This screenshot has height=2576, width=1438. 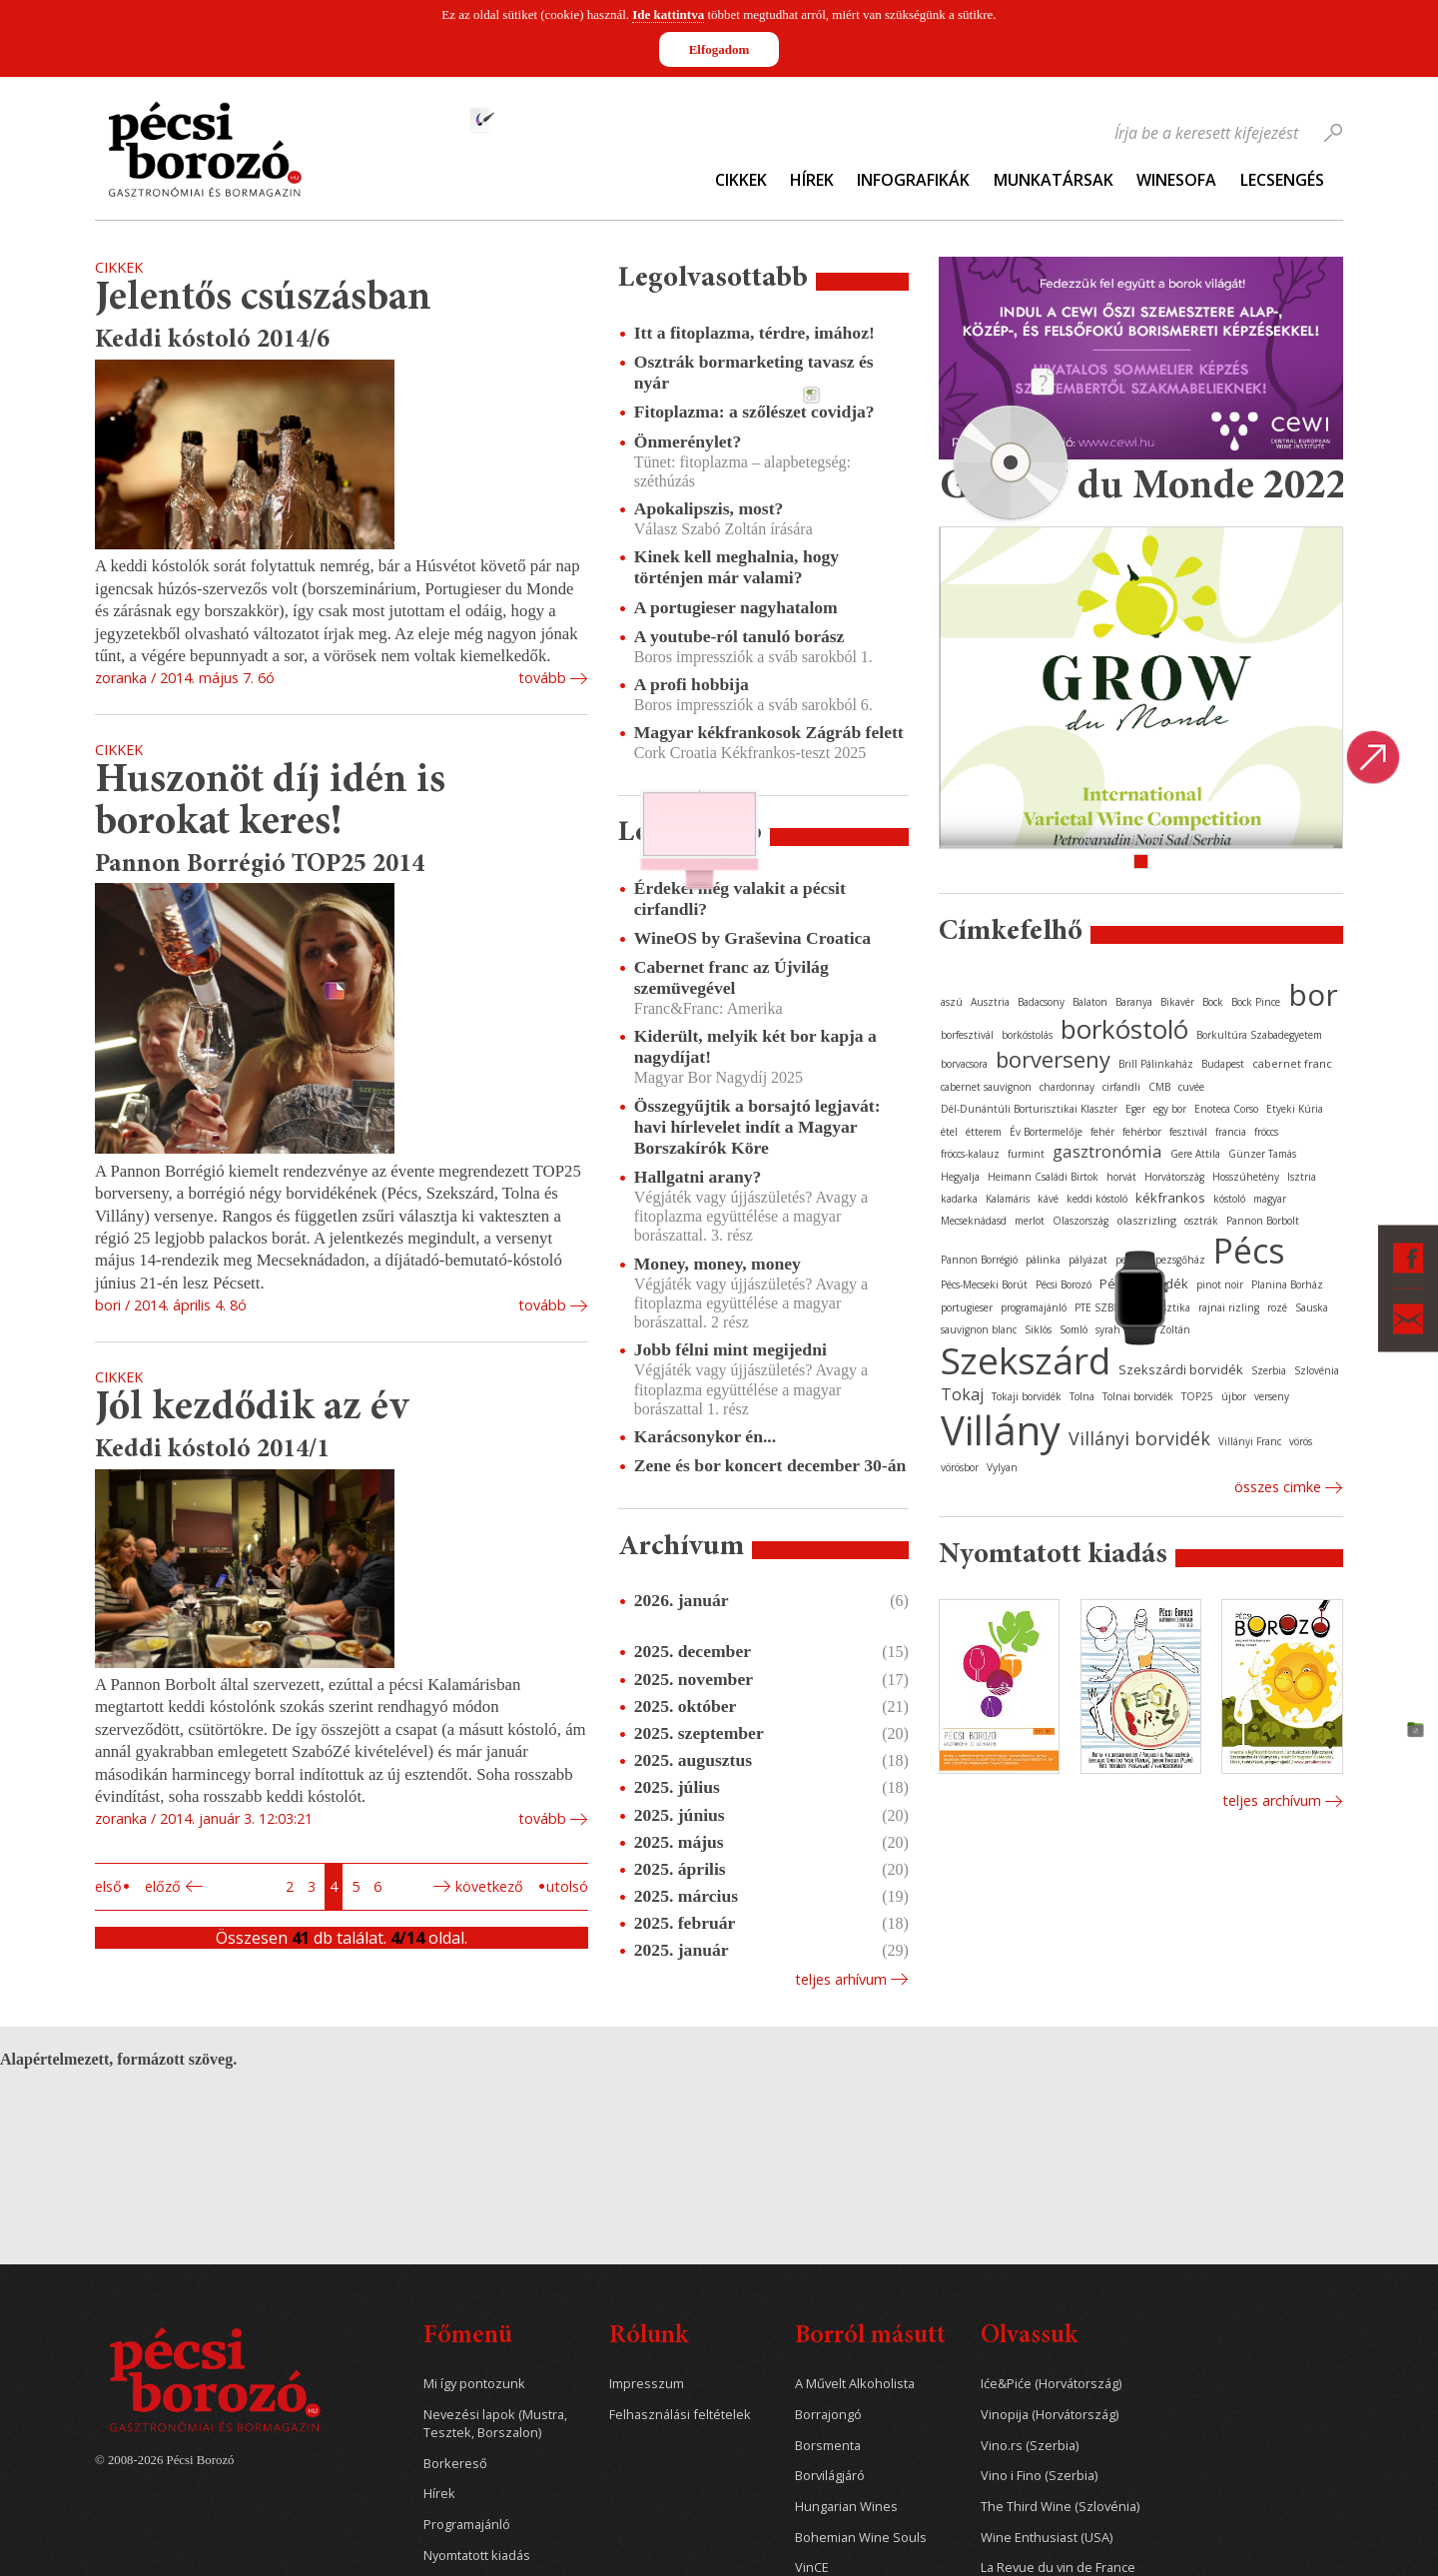 I want to click on apple watch series 3 device icon, so click(x=1139, y=1297).